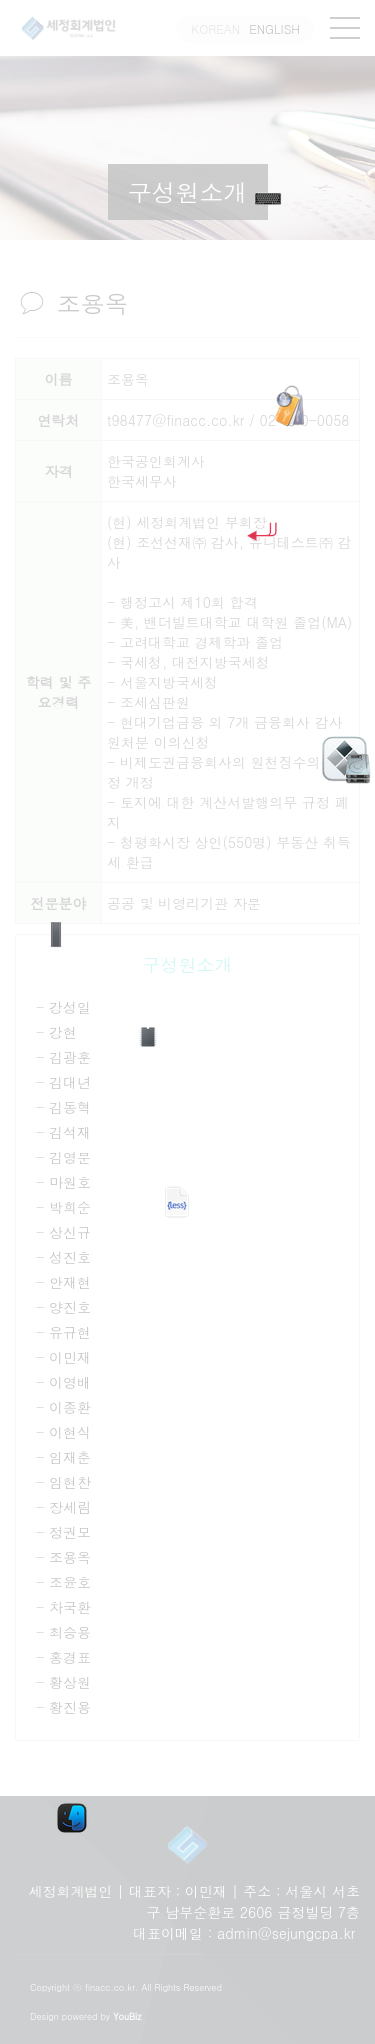 The height and width of the screenshot is (2044, 375). Describe the element at coordinates (344, 758) in the screenshot. I see `launch boot camp assistant to install windows on your mac` at that location.